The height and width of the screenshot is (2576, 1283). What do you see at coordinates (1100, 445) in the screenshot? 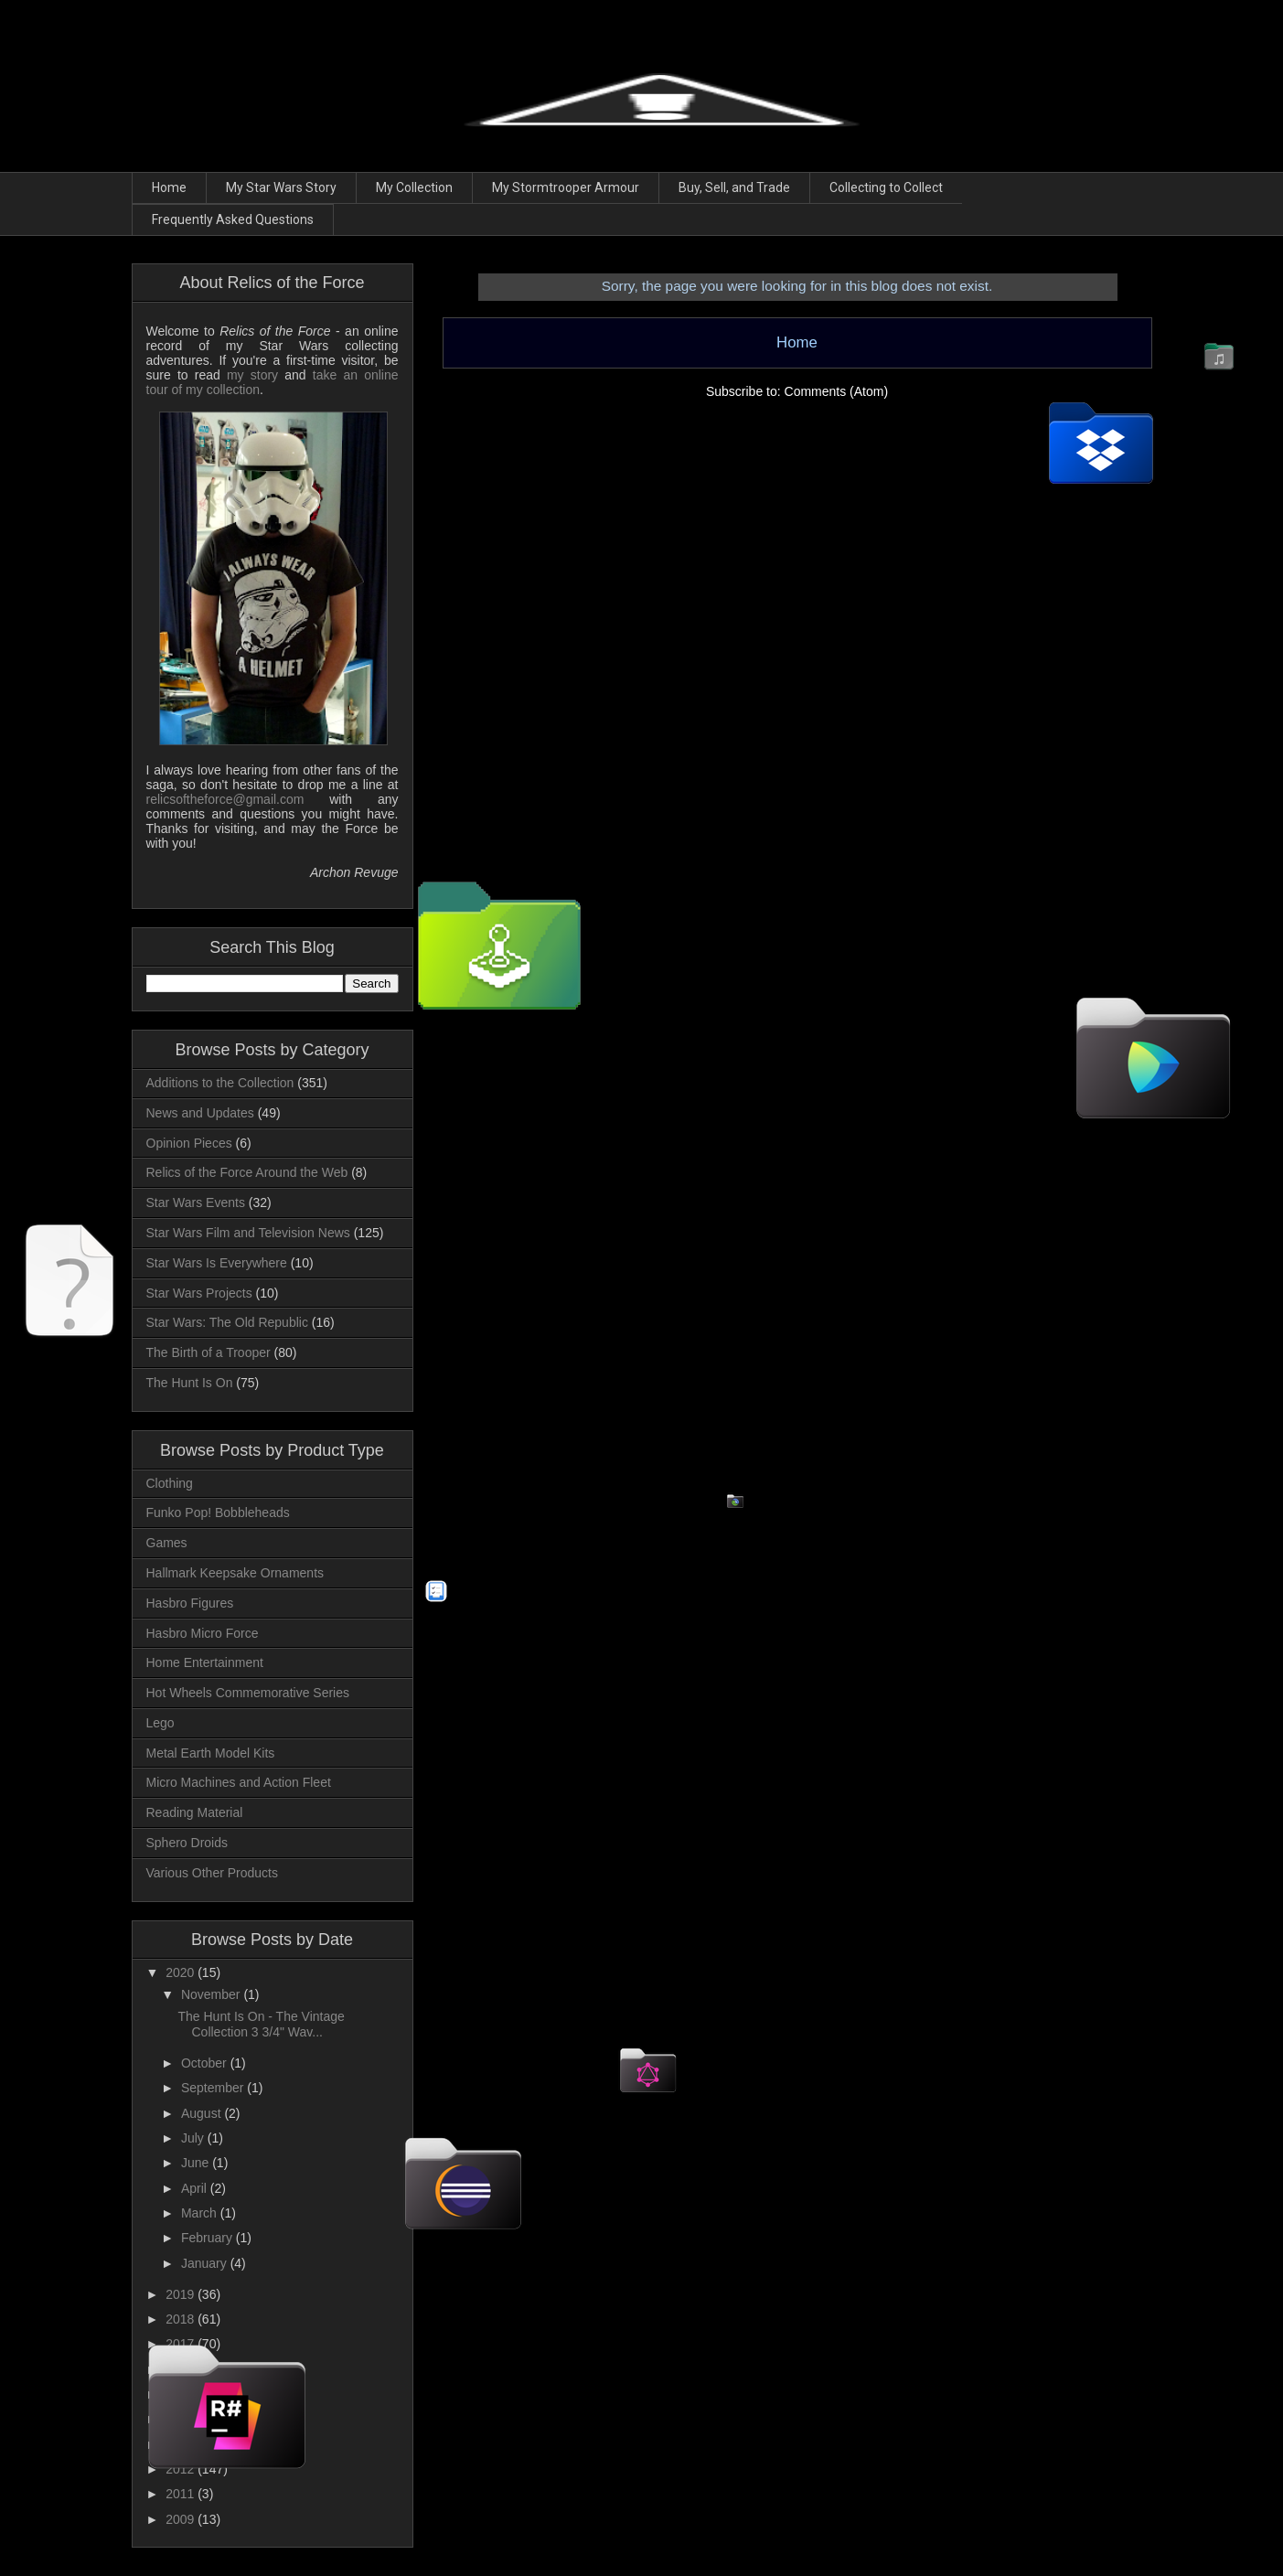
I see `open your Dropbox synced folder` at bounding box center [1100, 445].